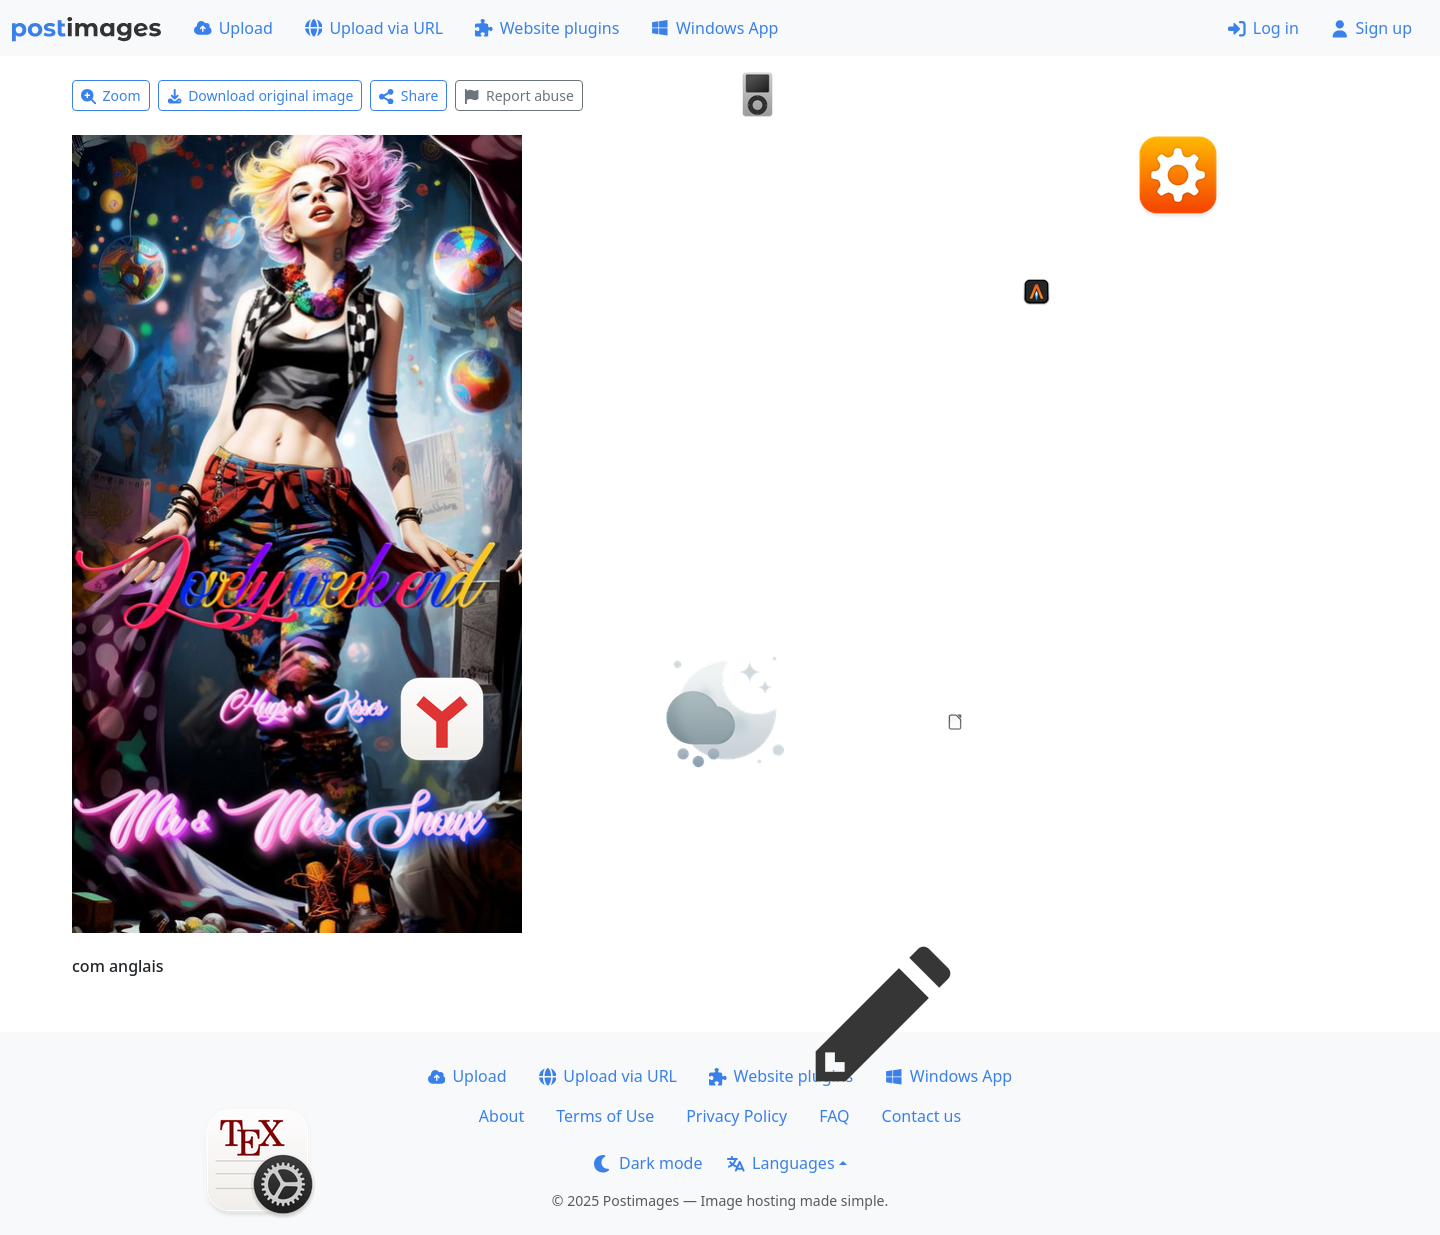 The image size is (1440, 1235). What do you see at coordinates (1036, 291) in the screenshot?
I see `launch alacritty terminal emulator` at bounding box center [1036, 291].